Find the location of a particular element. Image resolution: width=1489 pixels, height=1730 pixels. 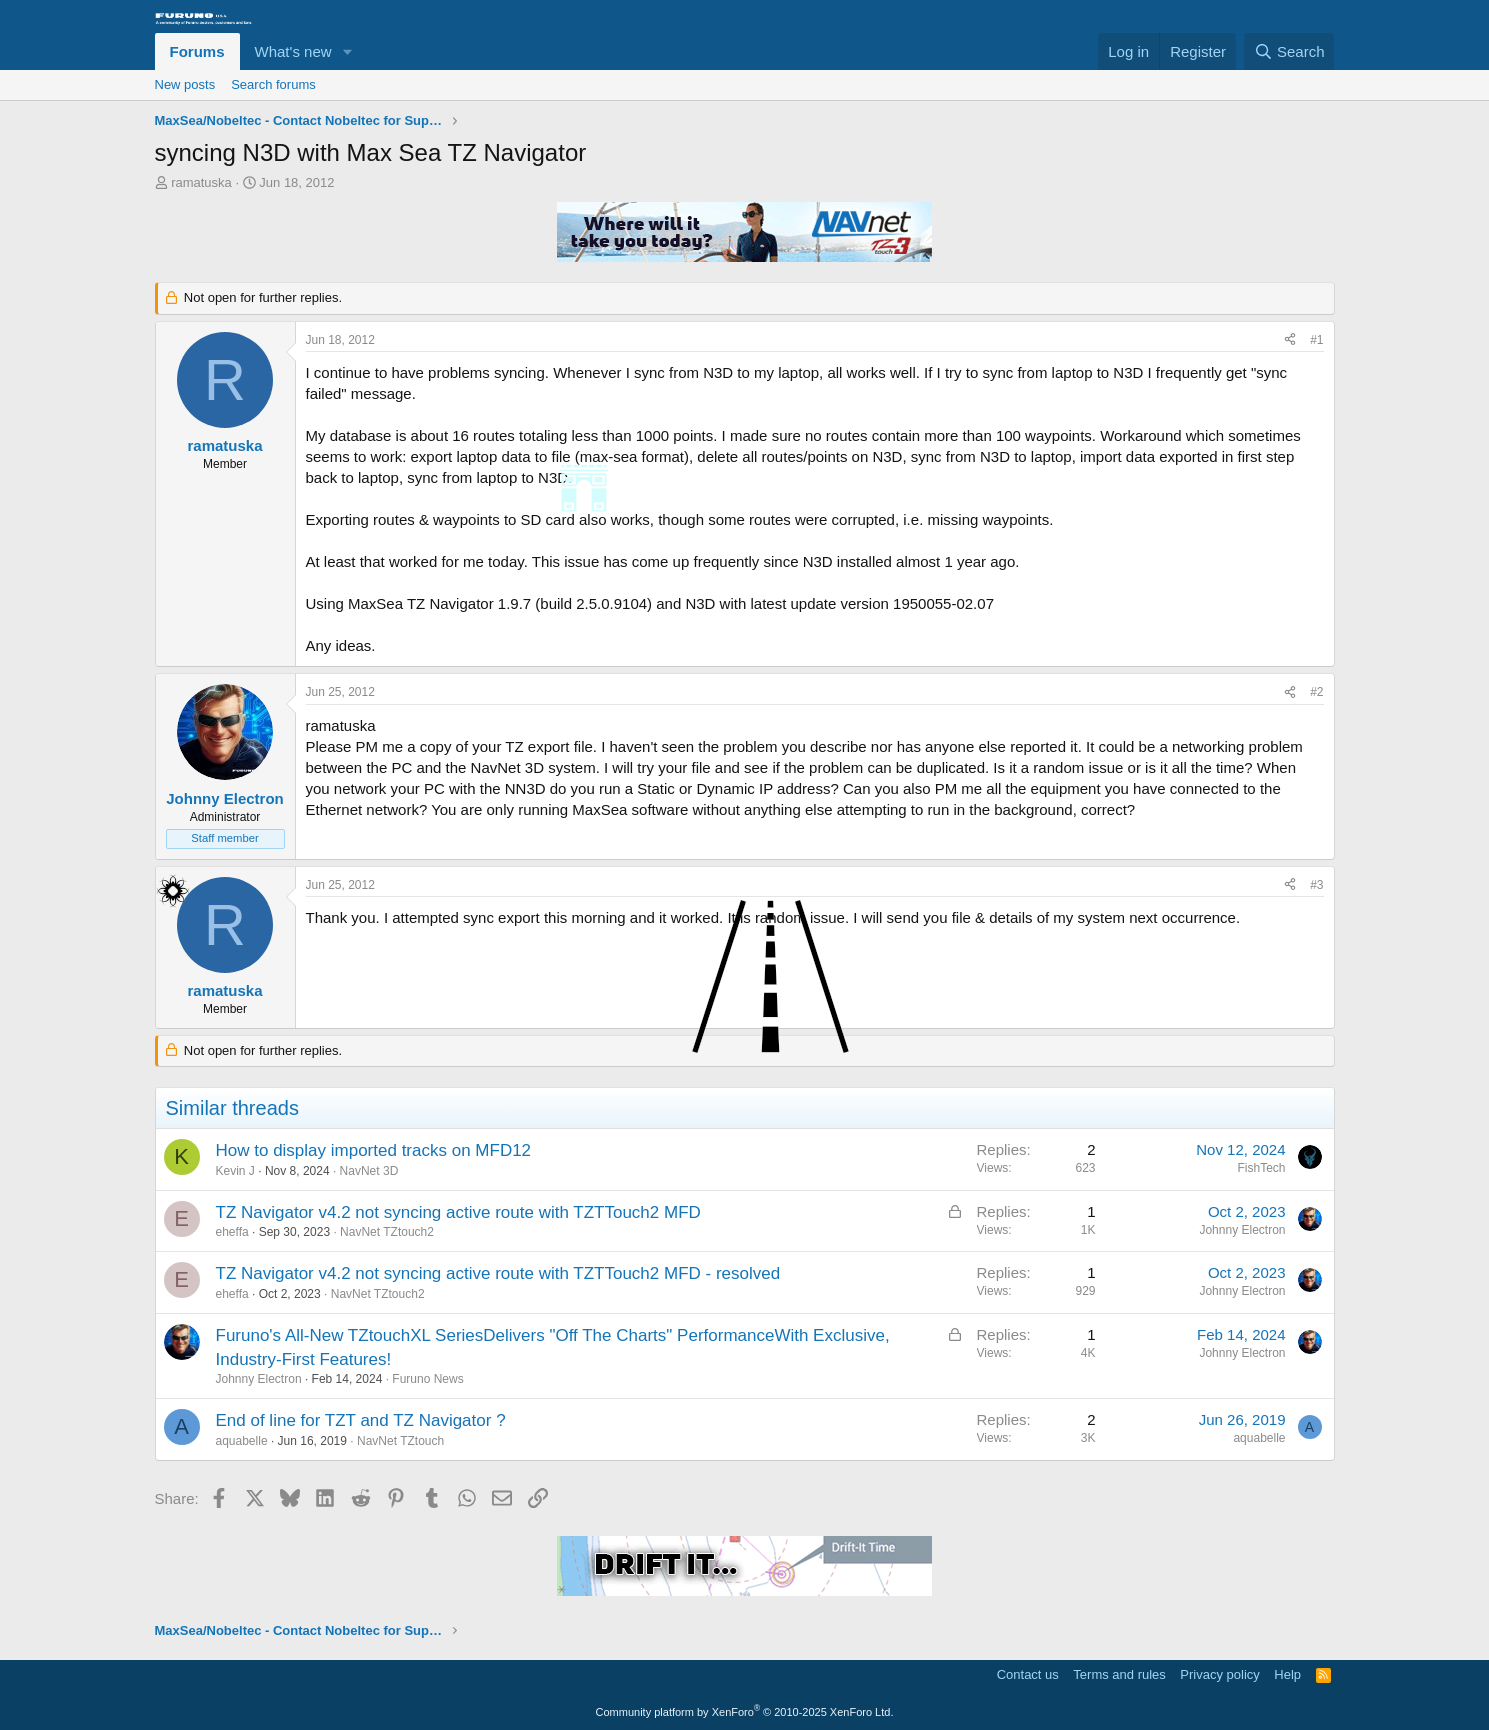

decorative design element or divider is located at coordinates (173, 891).